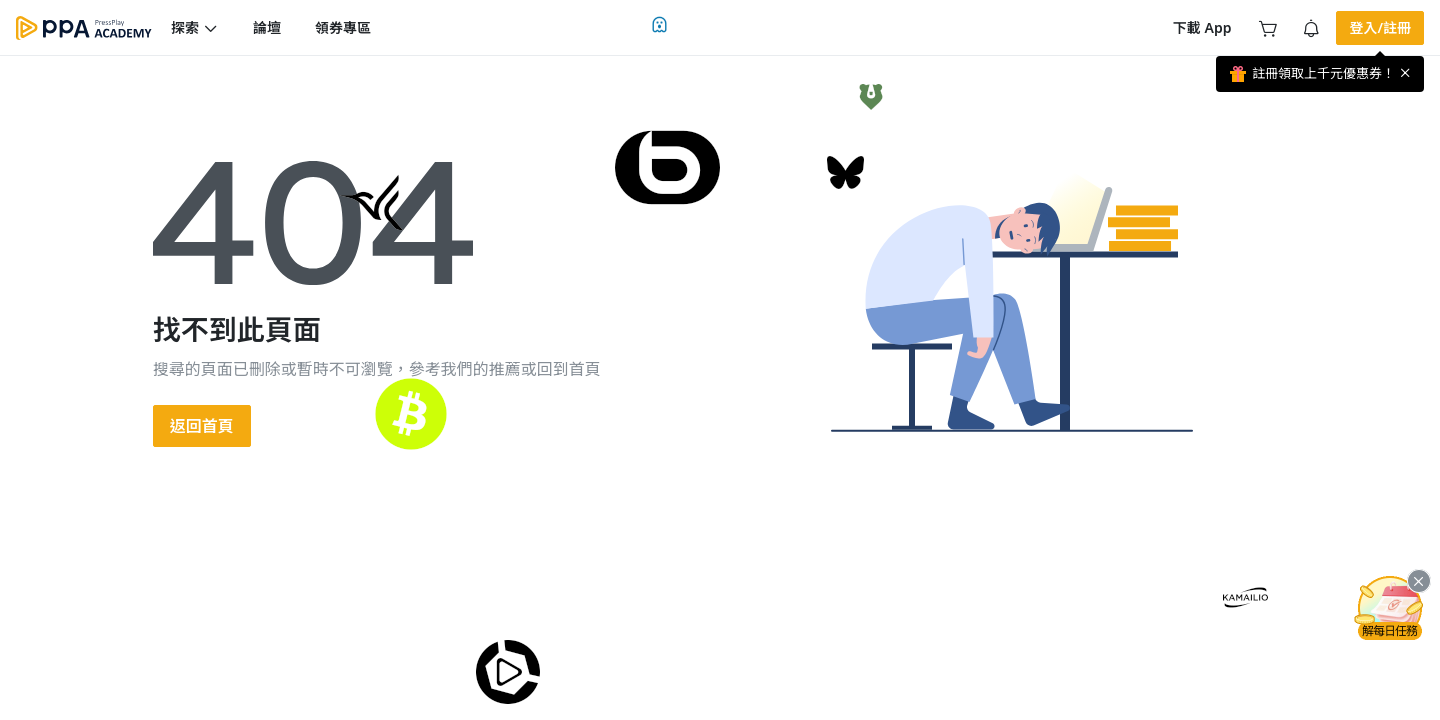  I want to click on bitcoin cryptocurrency logo, so click(411, 414).